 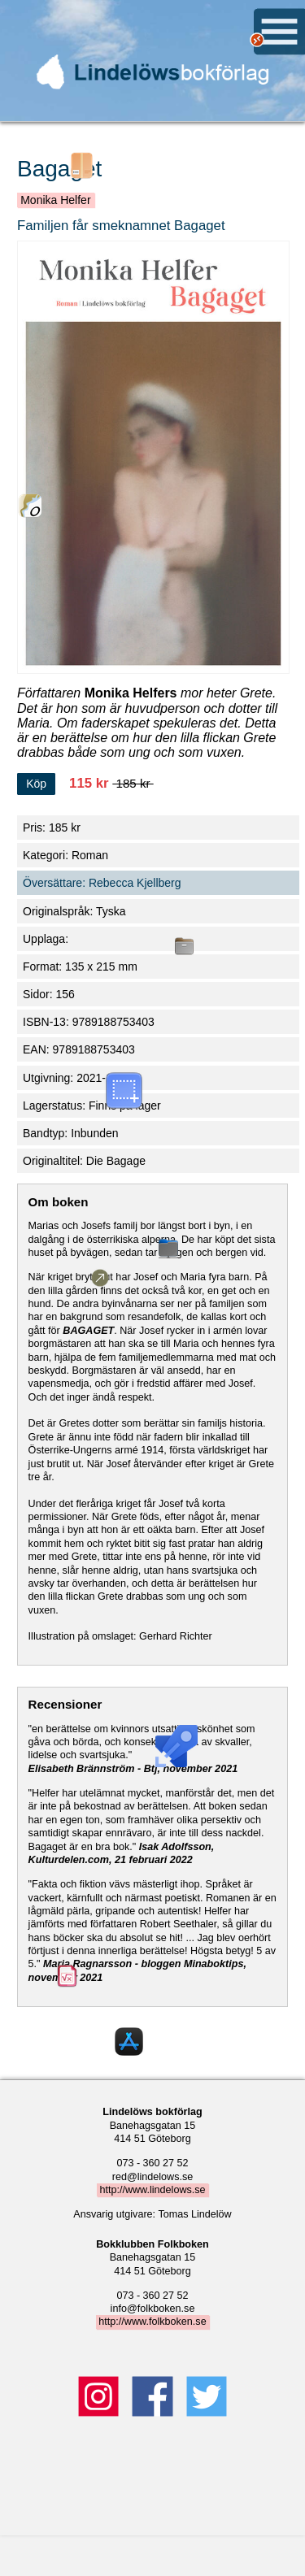 I want to click on a compressed archive or package file, so click(x=81, y=165).